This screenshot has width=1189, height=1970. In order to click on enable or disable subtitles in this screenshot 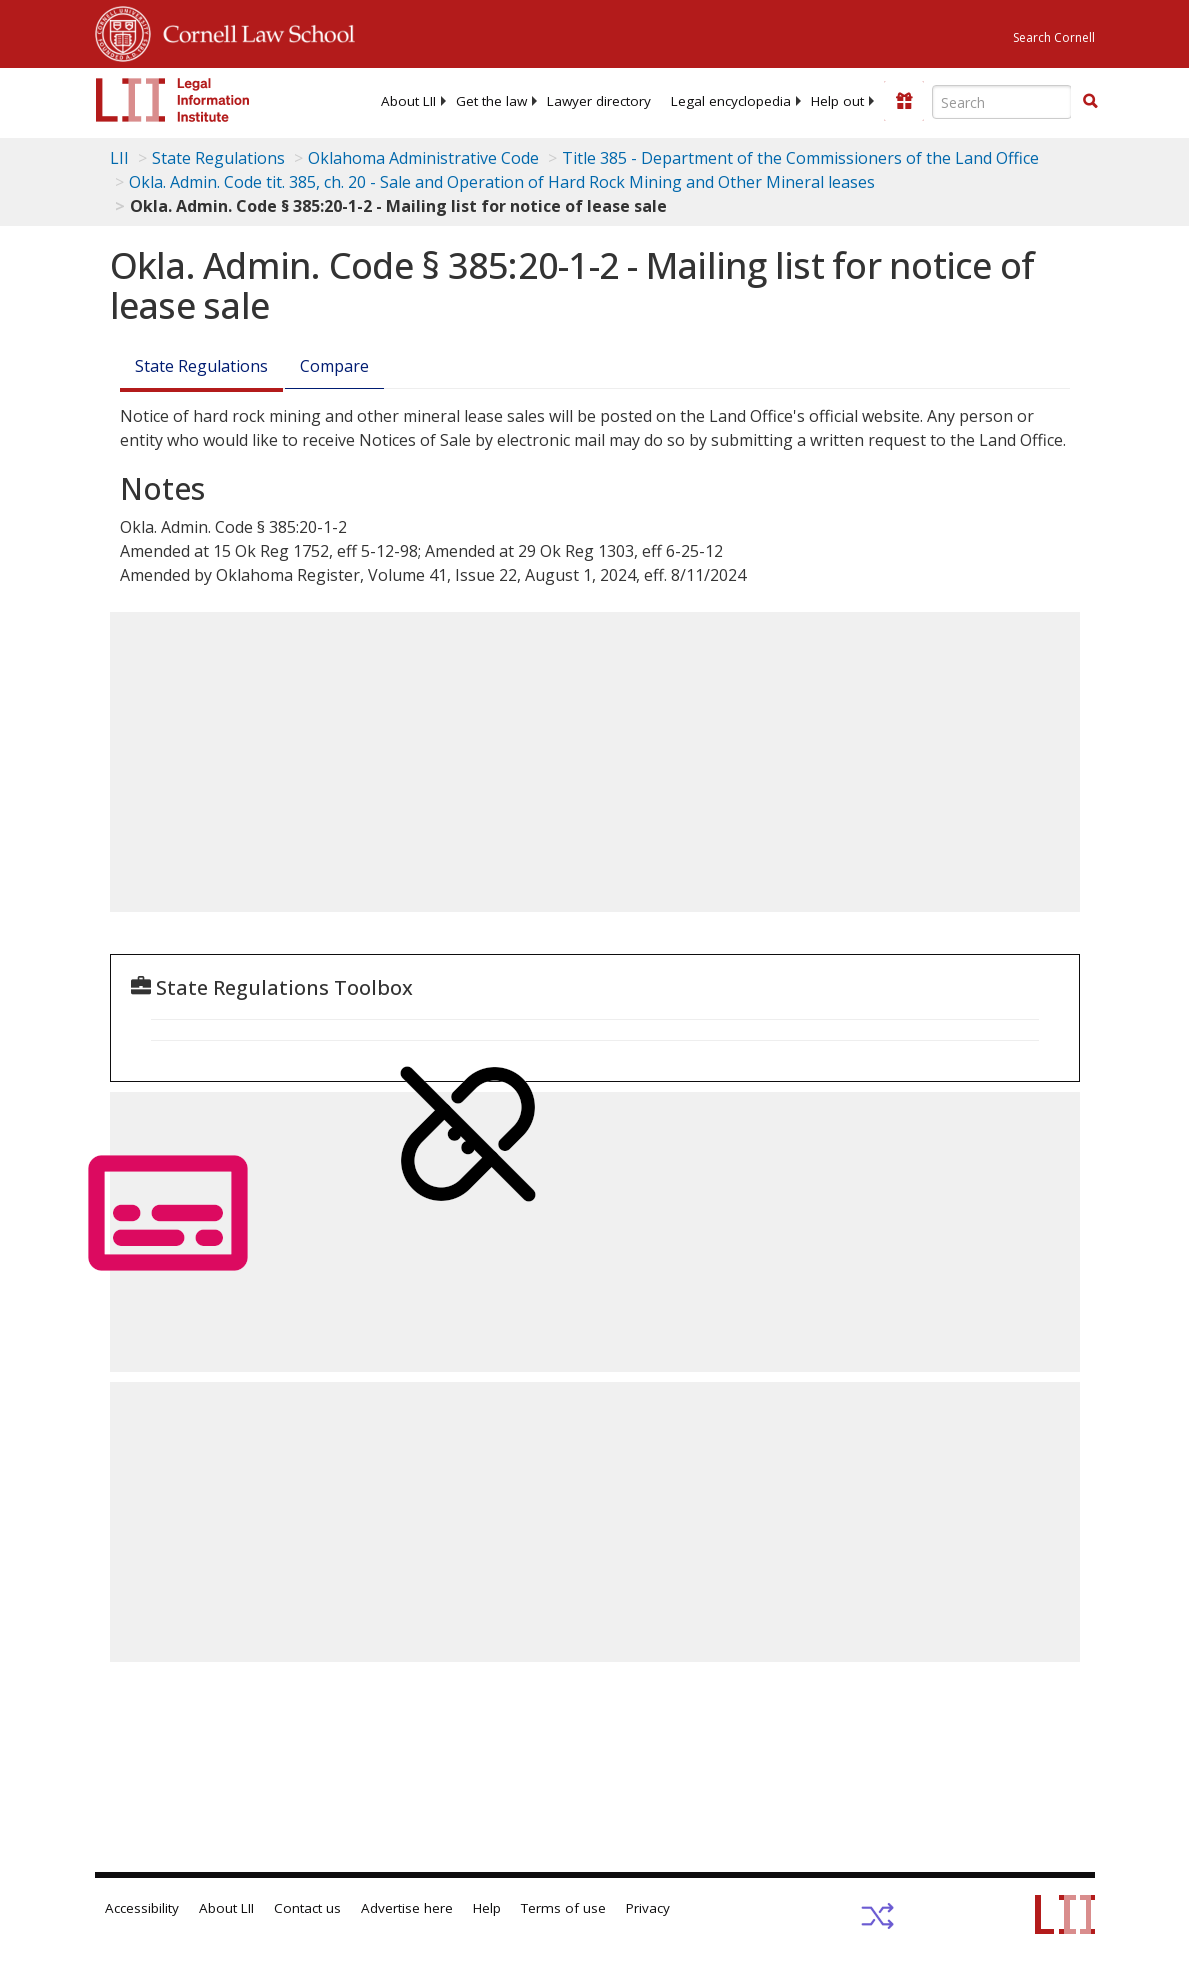, I will do `click(168, 1213)`.